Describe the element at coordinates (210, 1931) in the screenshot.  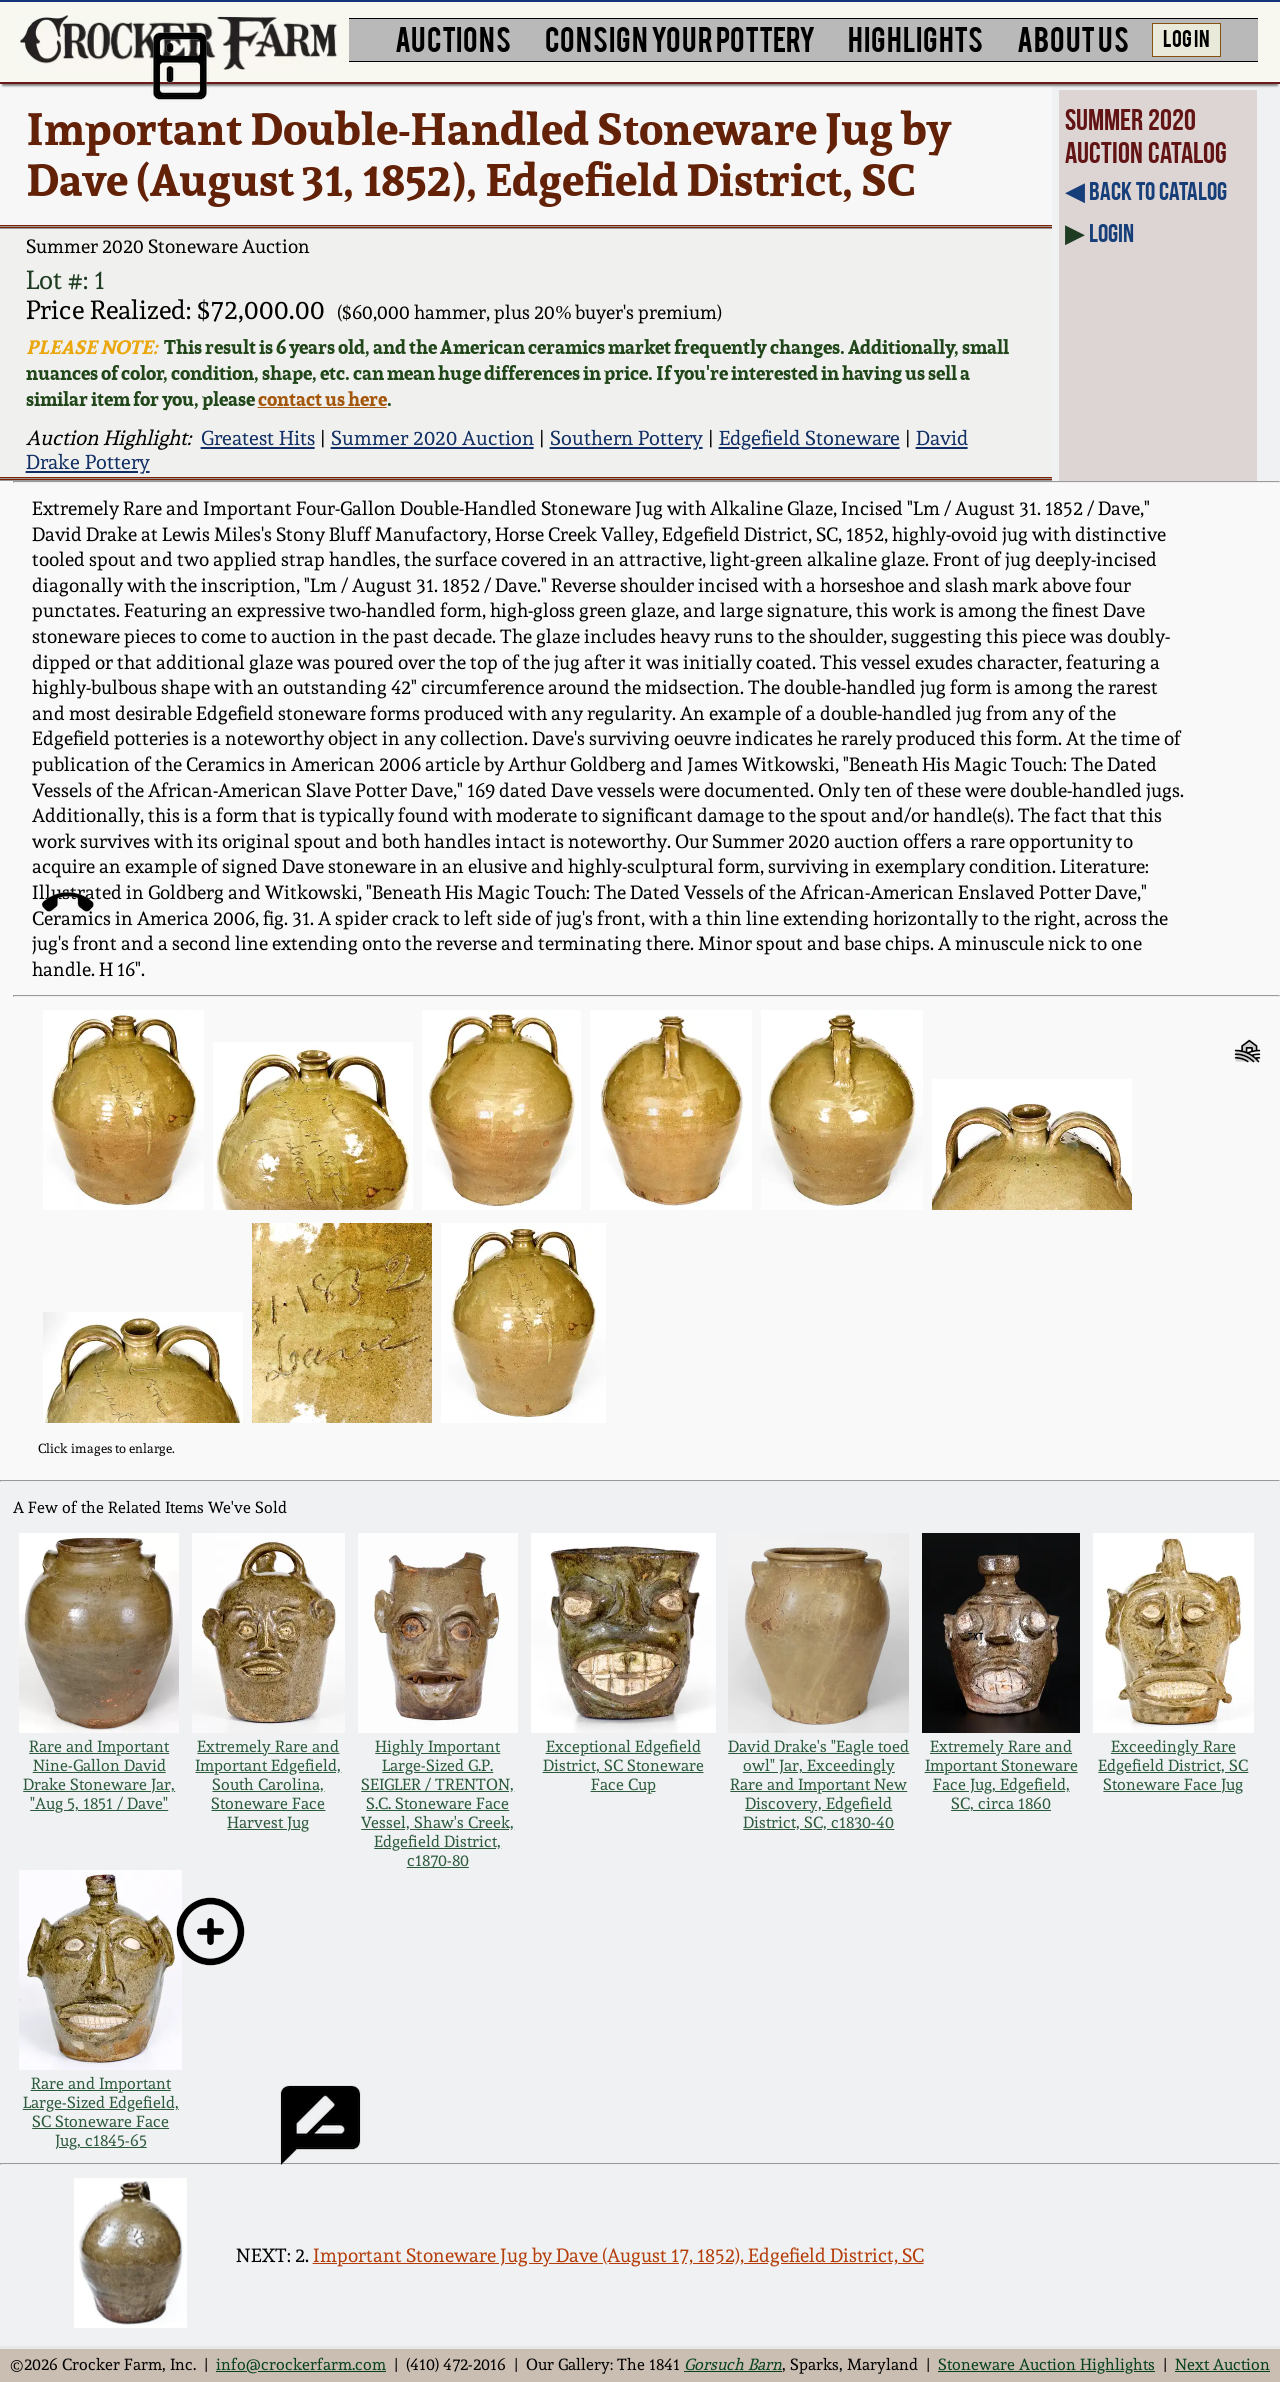
I see `add a new item` at that location.